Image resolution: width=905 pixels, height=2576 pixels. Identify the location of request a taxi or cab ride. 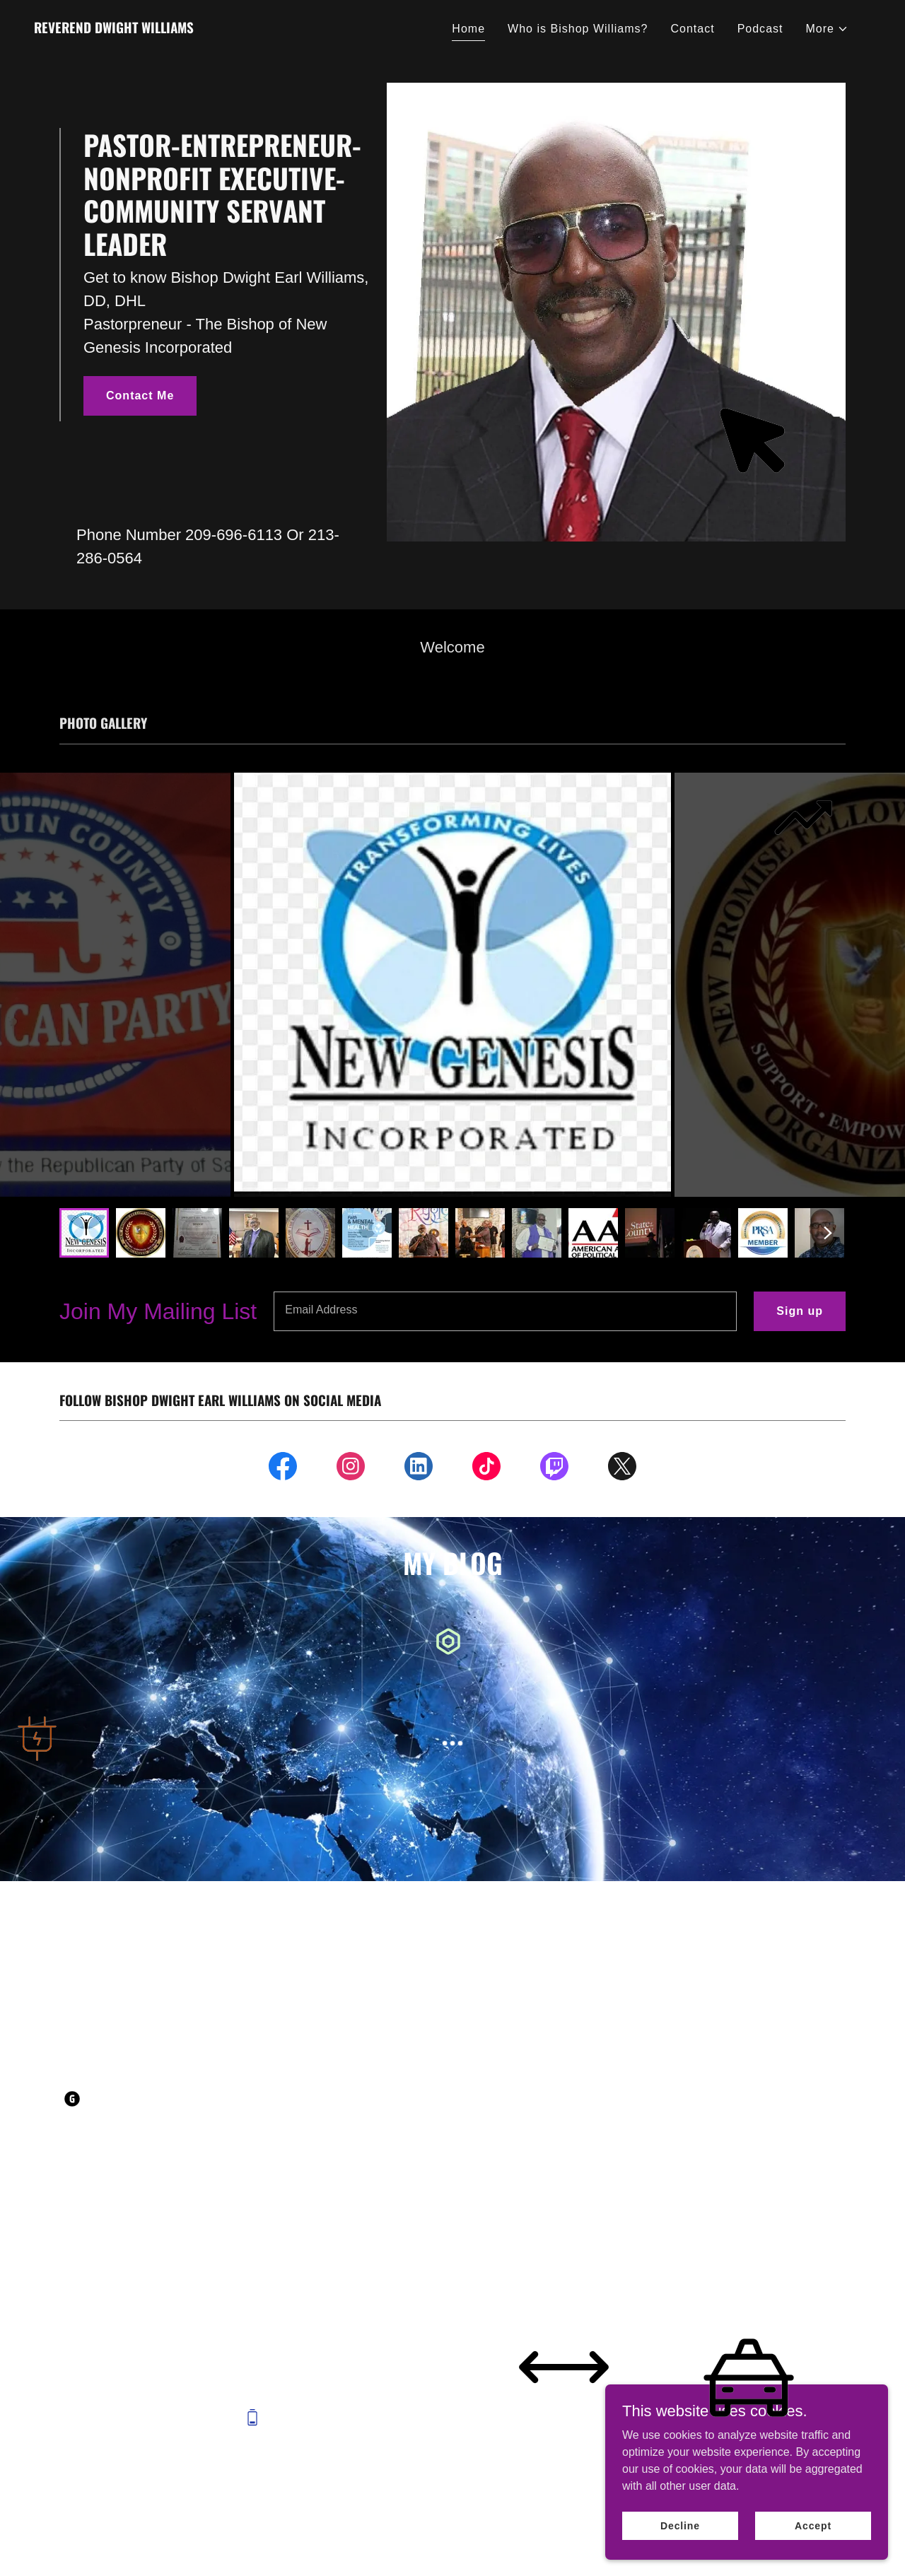
(749, 2384).